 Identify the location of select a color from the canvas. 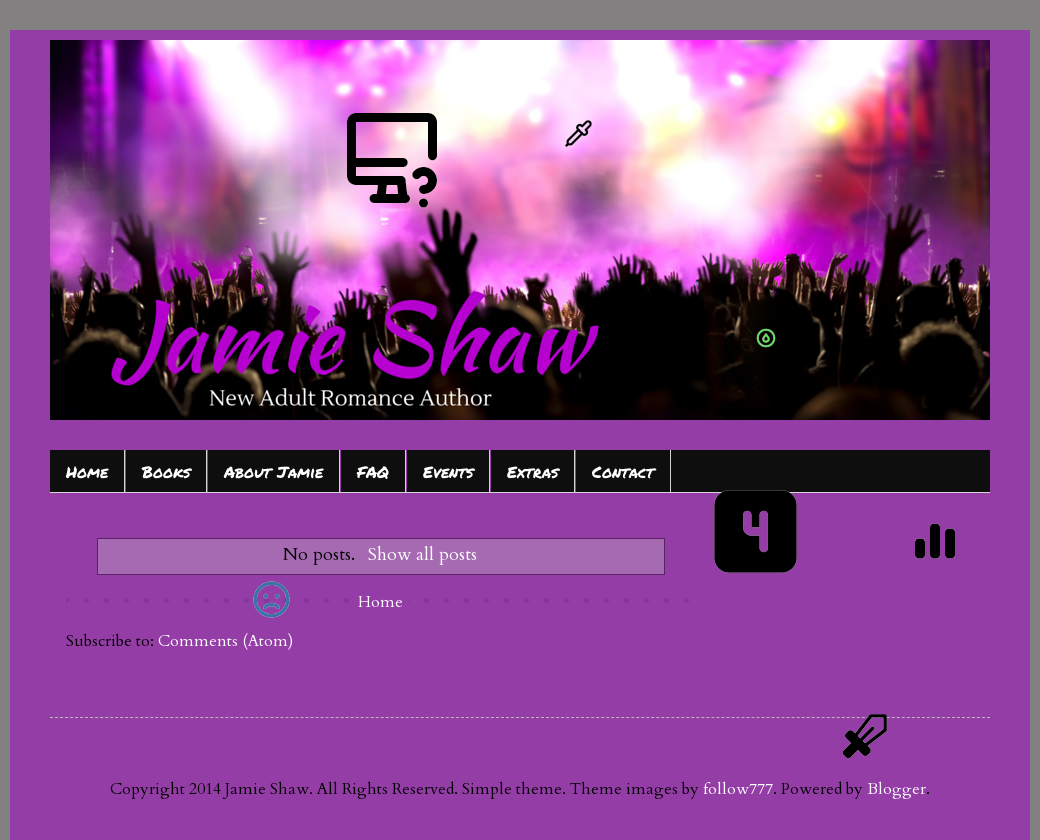
(578, 133).